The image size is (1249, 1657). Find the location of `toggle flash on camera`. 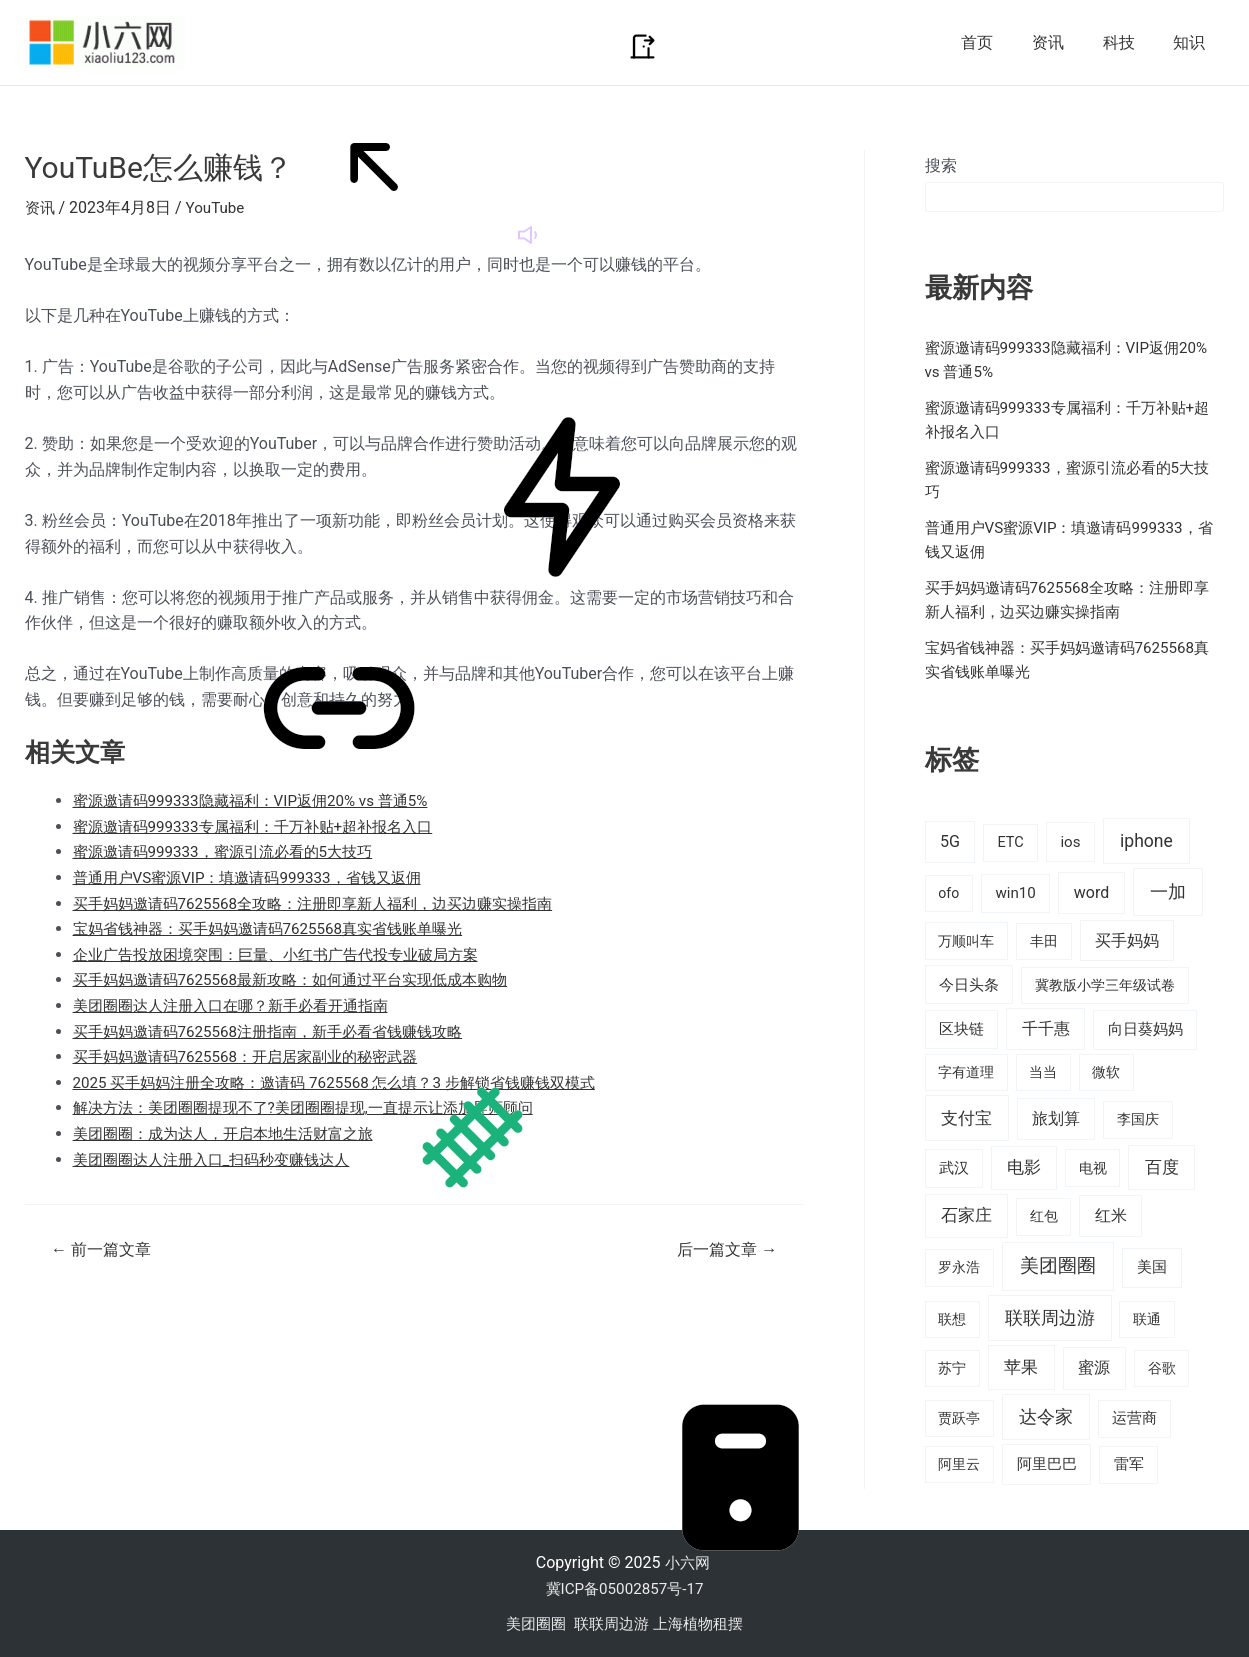

toggle flash on camera is located at coordinates (562, 497).